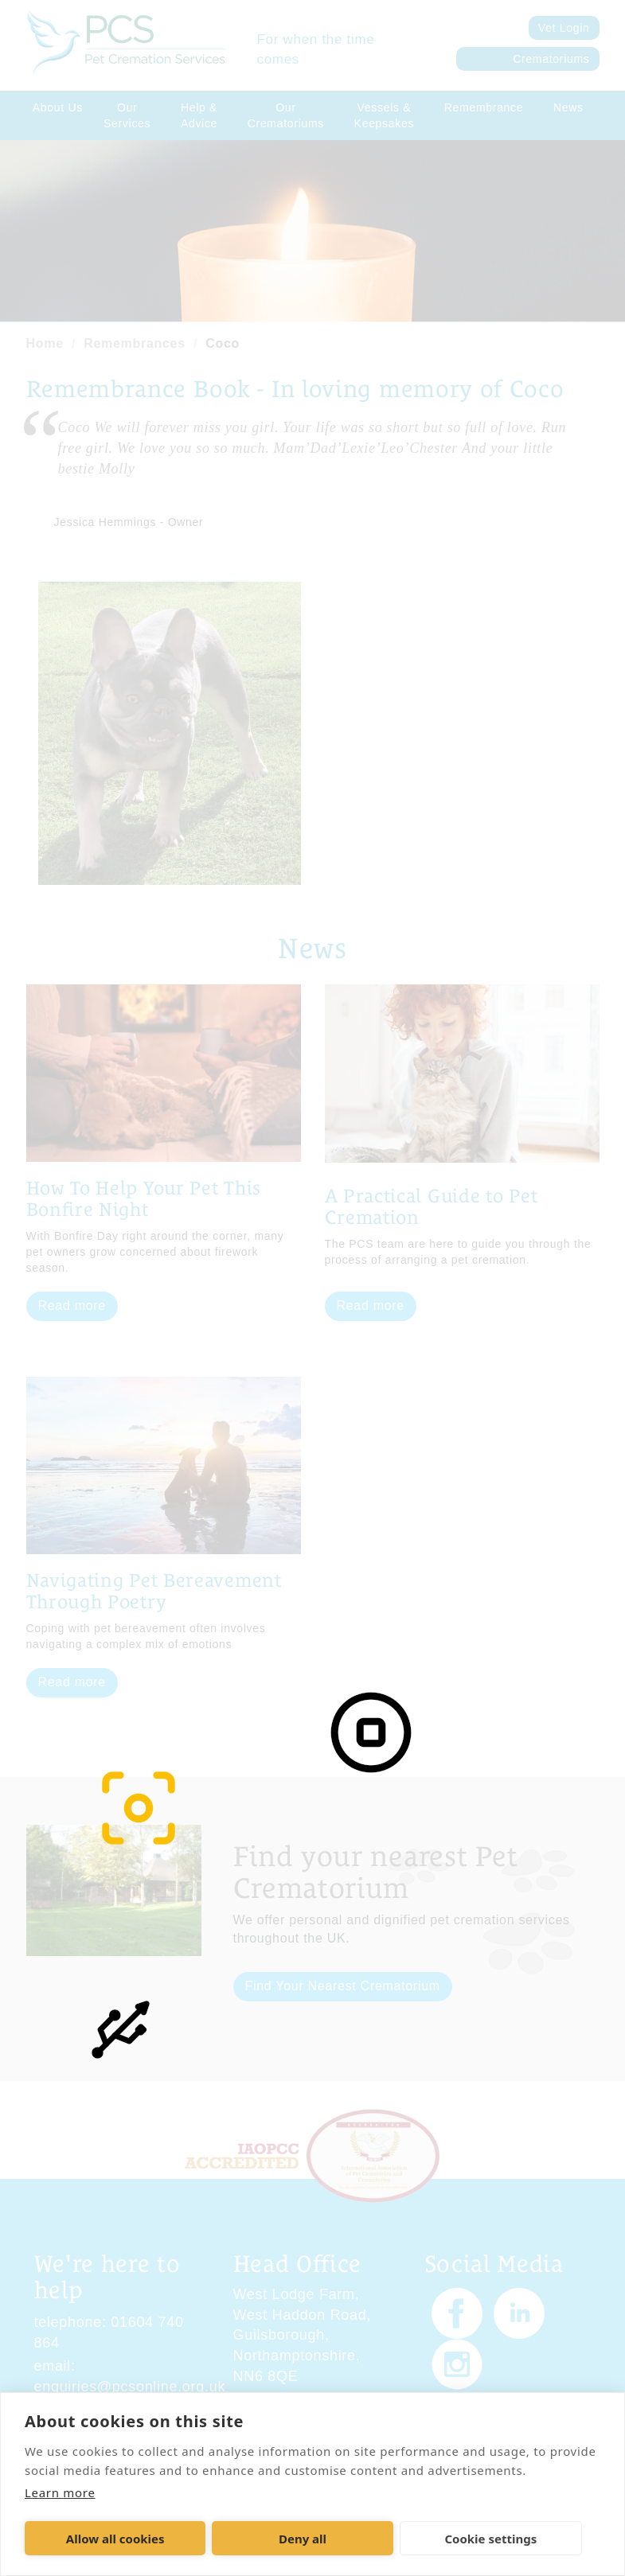 This screenshot has width=625, height=2576. Describe the element at coordinates (371, 1732) in the screenshot. I see `stop playback or recording` at that location.